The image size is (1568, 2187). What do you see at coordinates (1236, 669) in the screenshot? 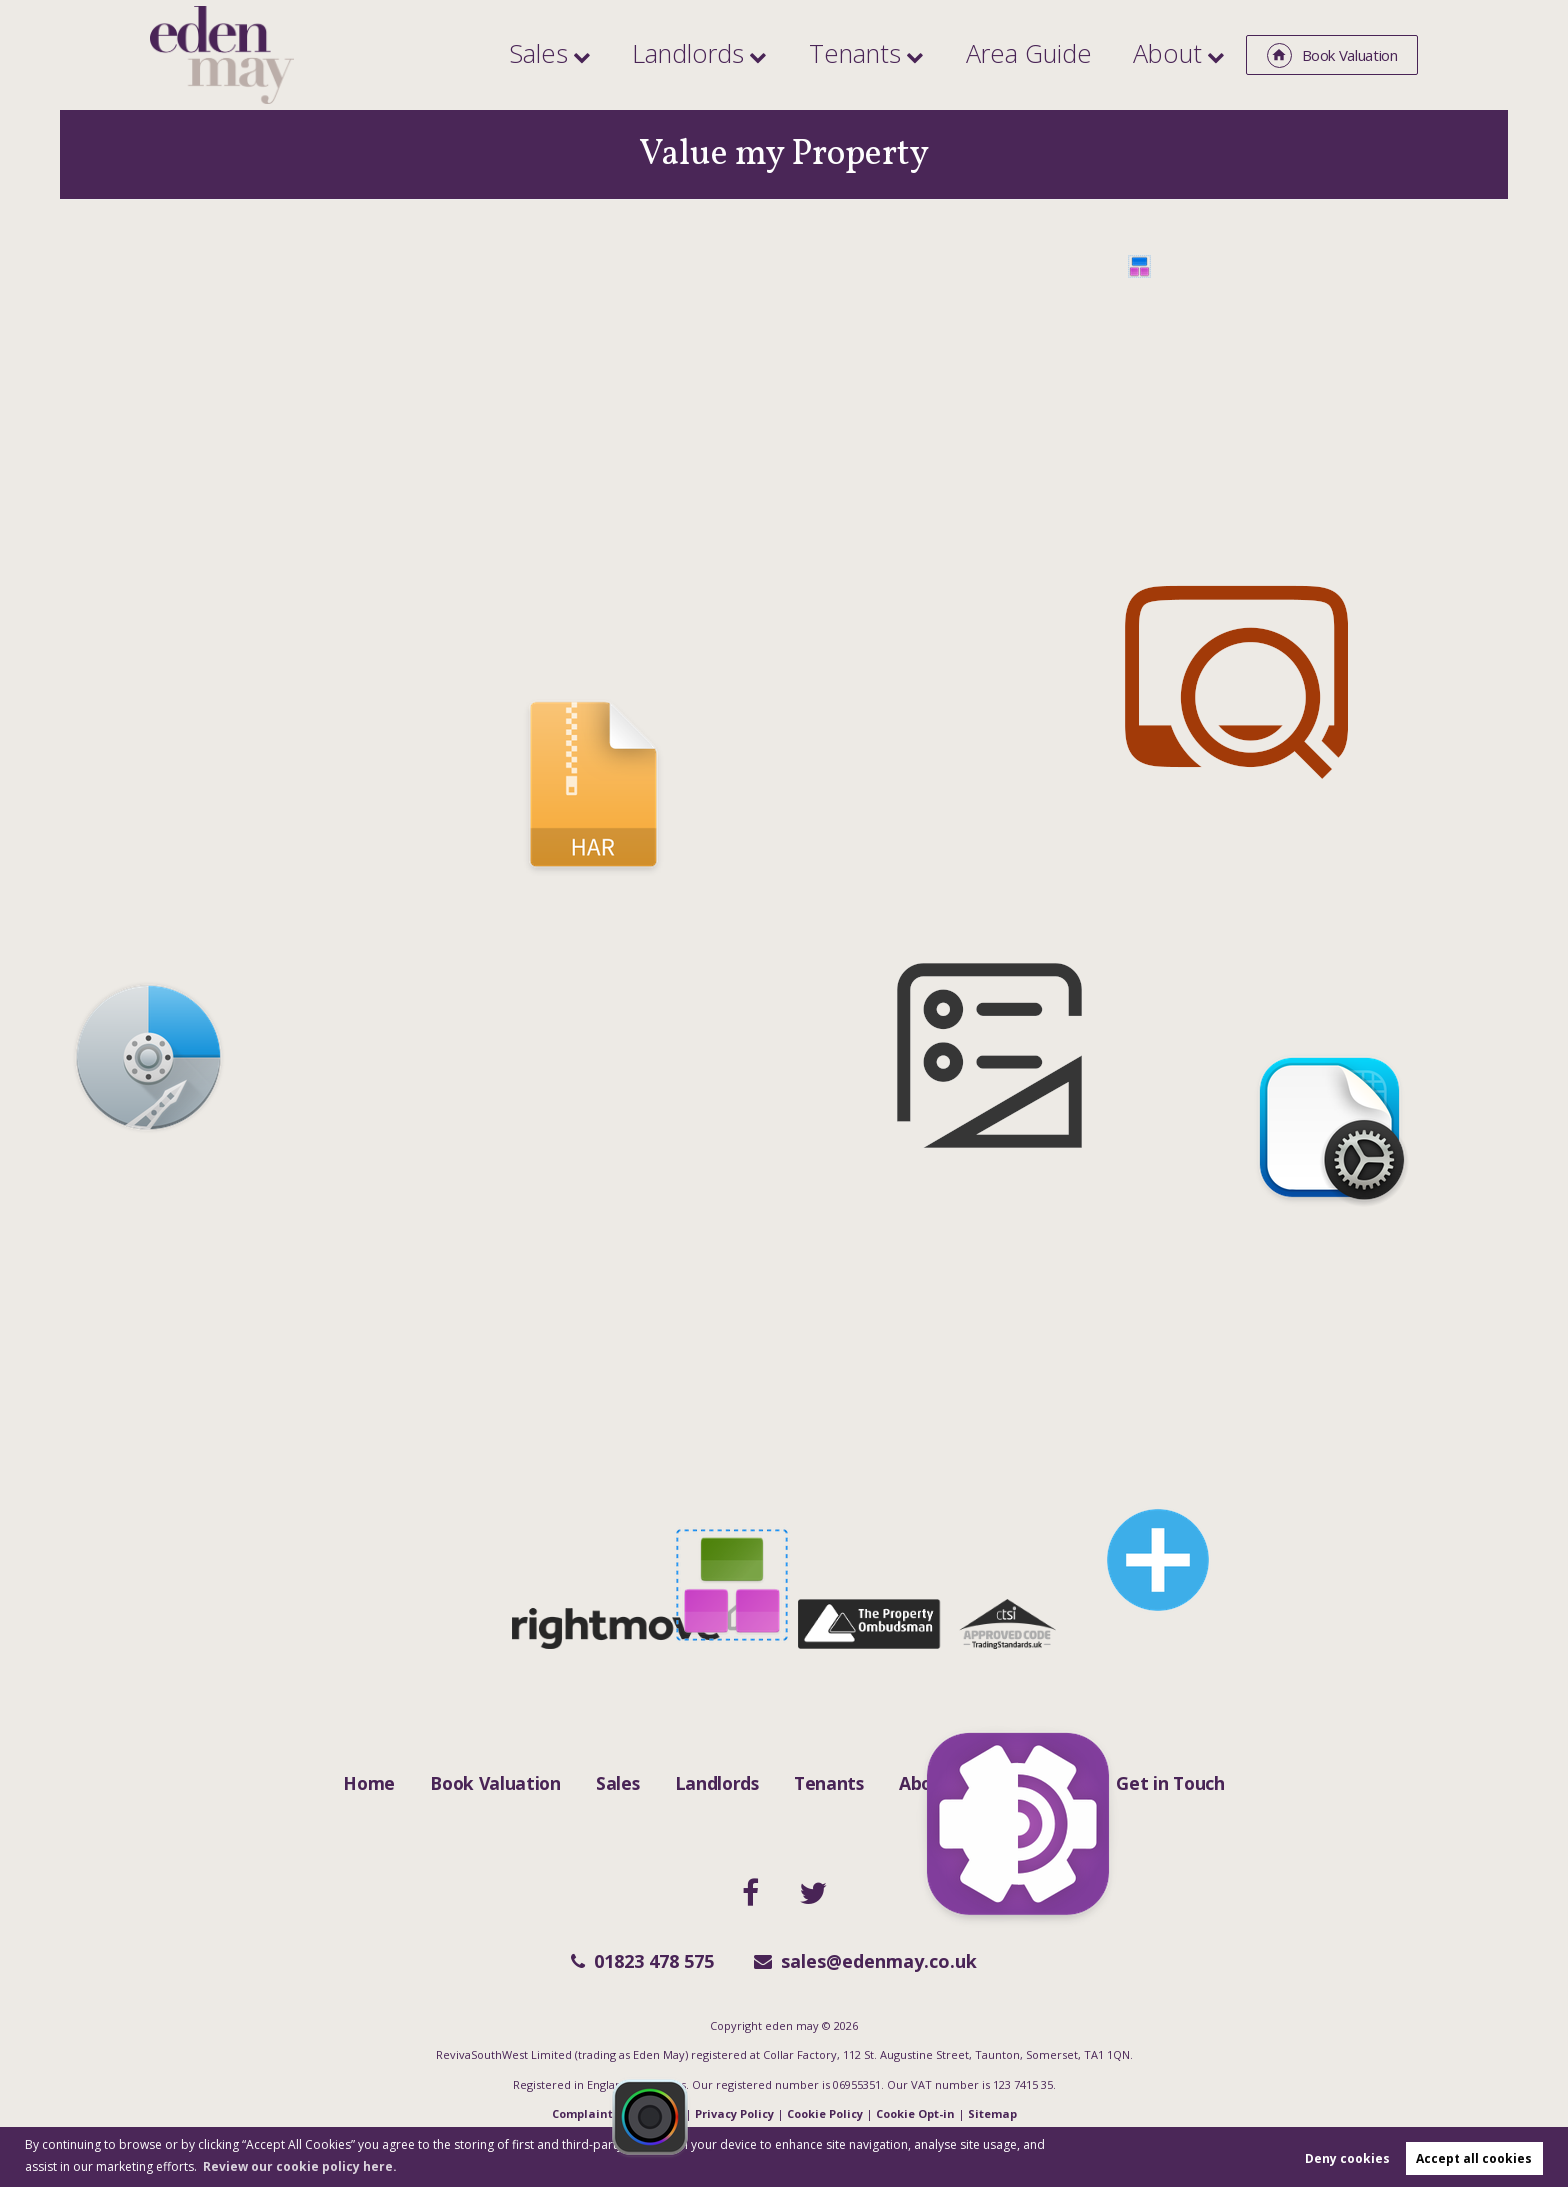
I see `open image viewer application` at bounding box center [1236, 669].